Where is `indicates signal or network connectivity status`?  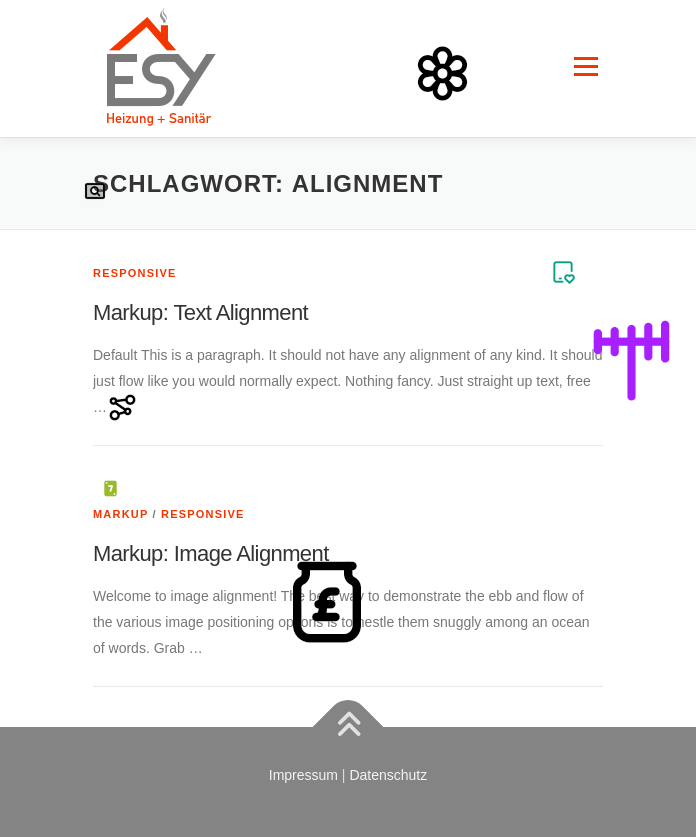 indicates signal or network connectivity status is located at coordinates (631, 358).